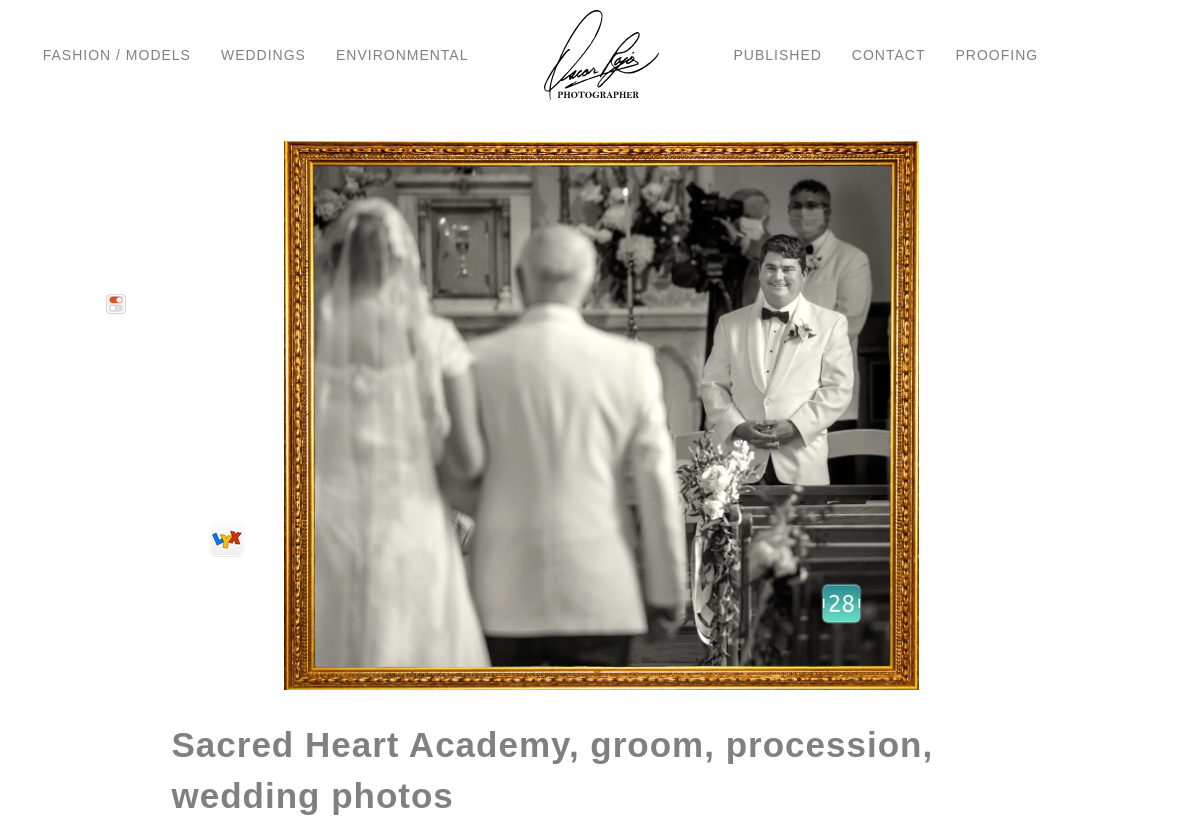  What do you see at coordinates (116, 304) in the screenshot?
I see `open gnome tweaks application` at bounding box center [116, 304].